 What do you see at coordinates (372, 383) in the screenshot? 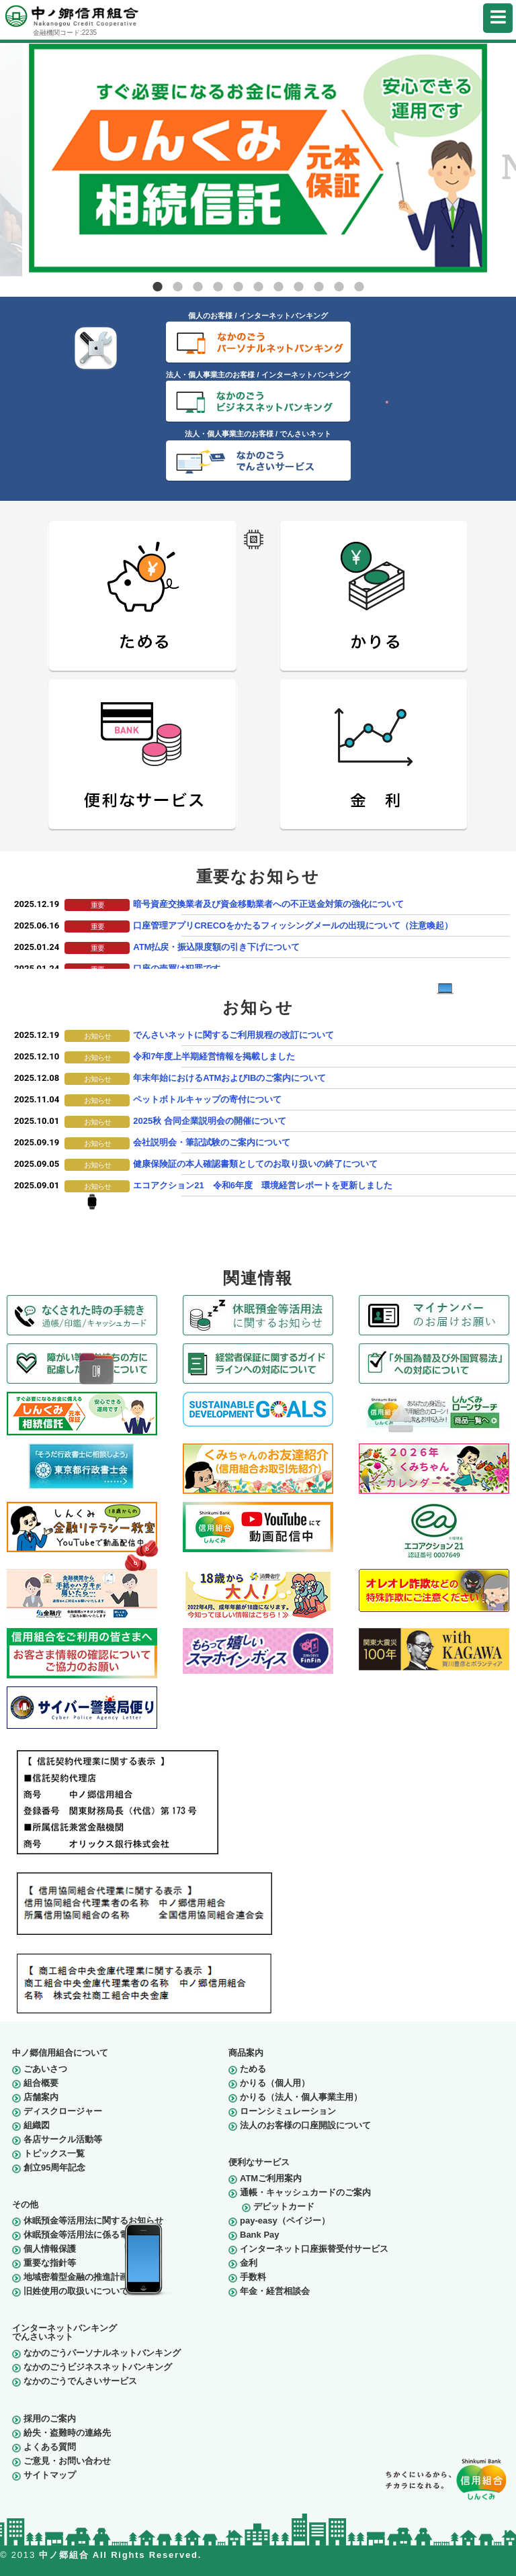
I see `open sound and audio preferences` at bounding box center [372, 383].